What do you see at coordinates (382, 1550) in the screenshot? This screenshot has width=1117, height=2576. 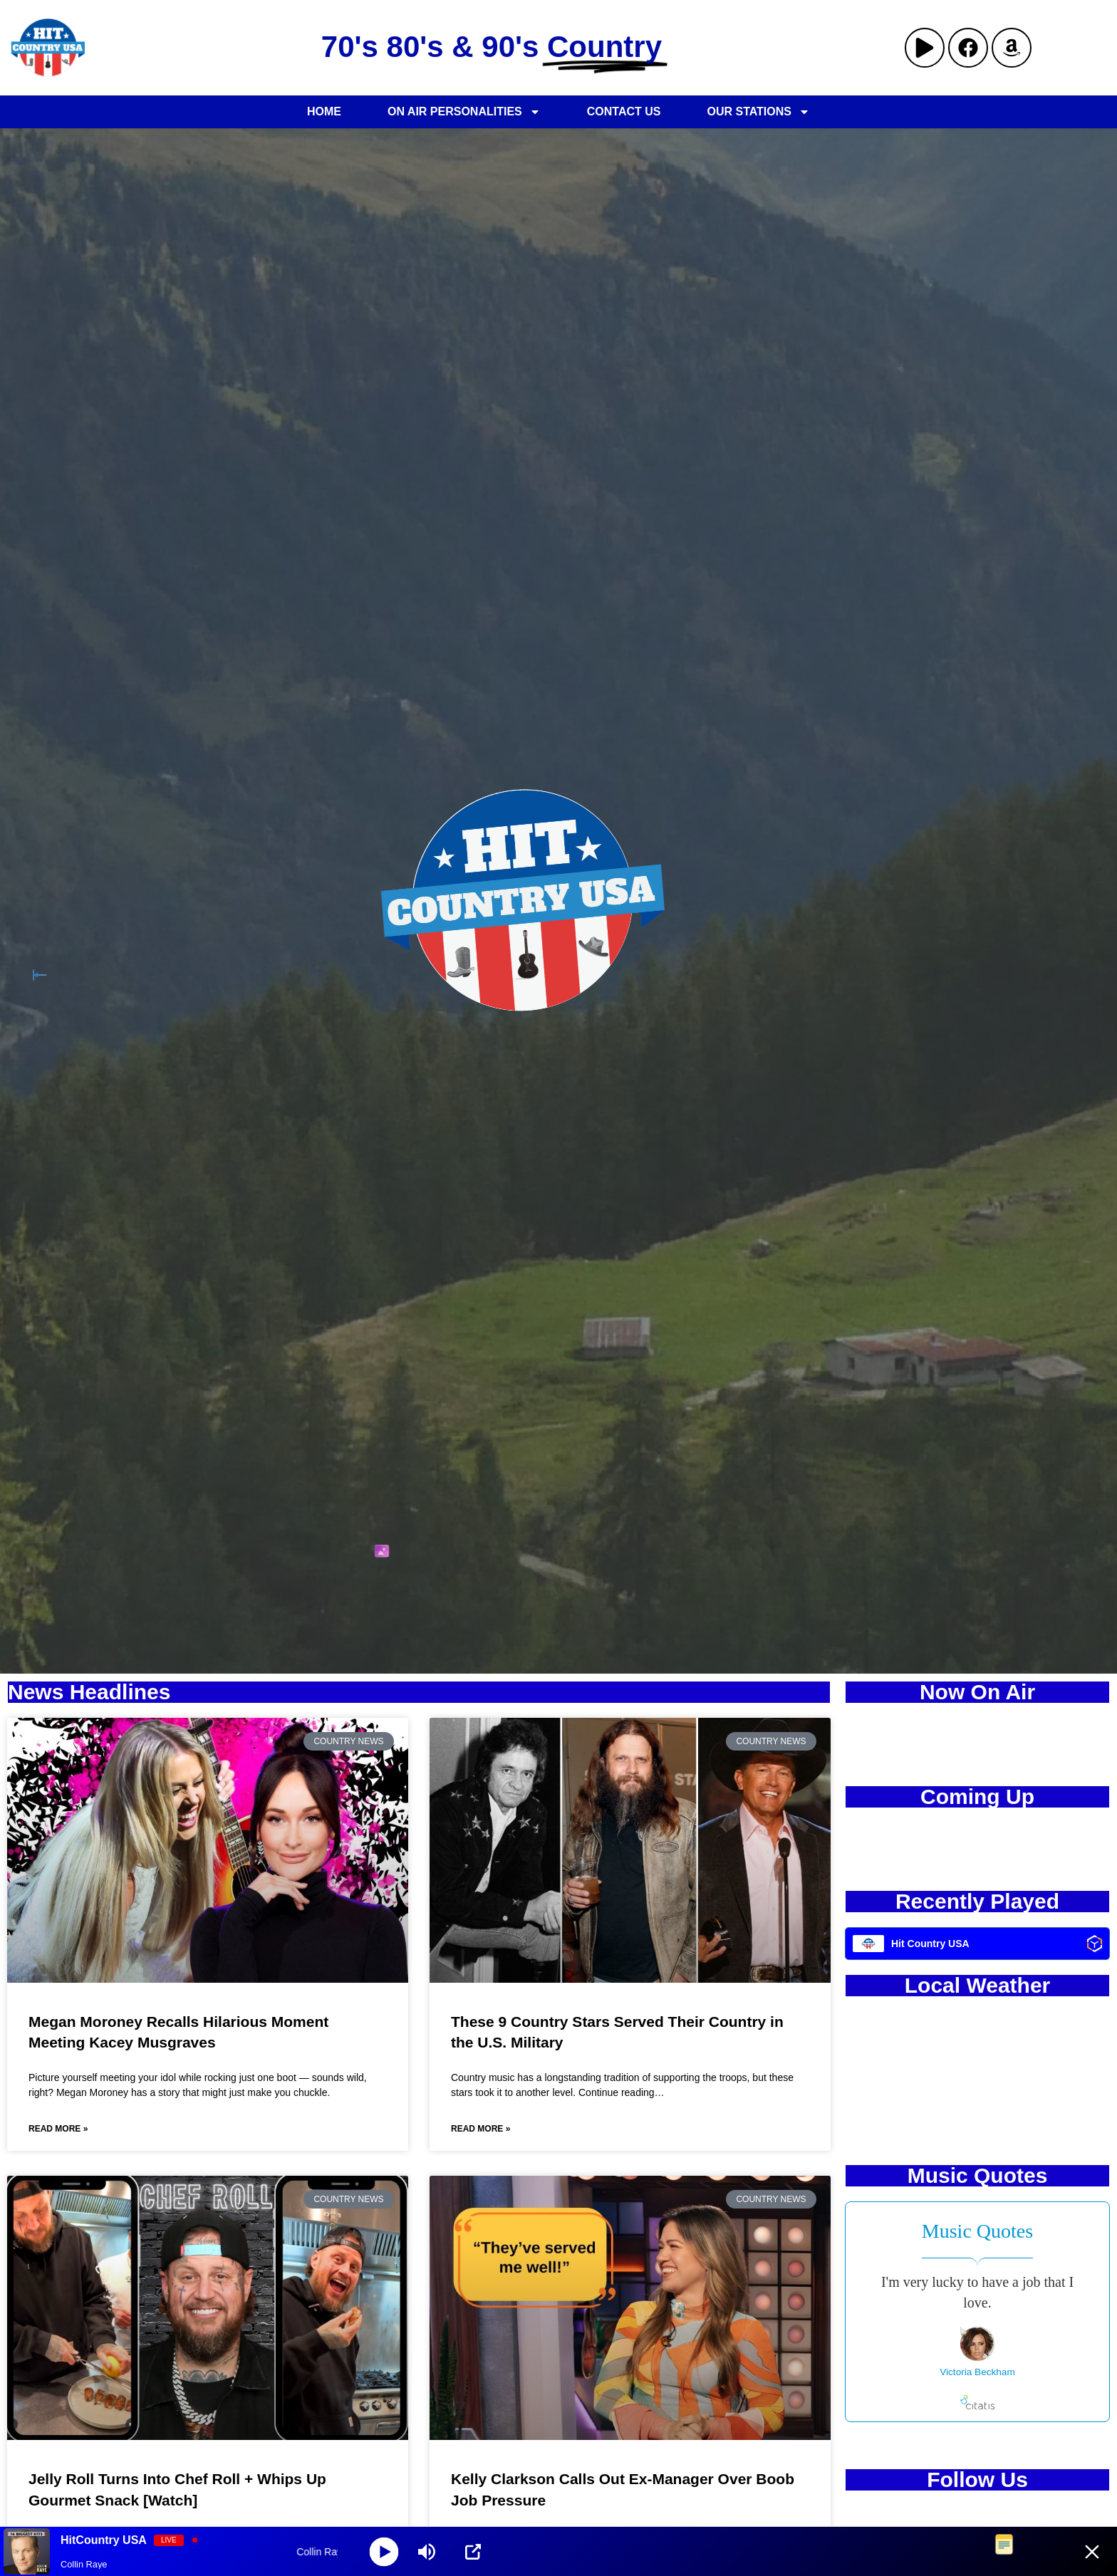 I see `indicates an image file type` at bounding box center [382, 1550].